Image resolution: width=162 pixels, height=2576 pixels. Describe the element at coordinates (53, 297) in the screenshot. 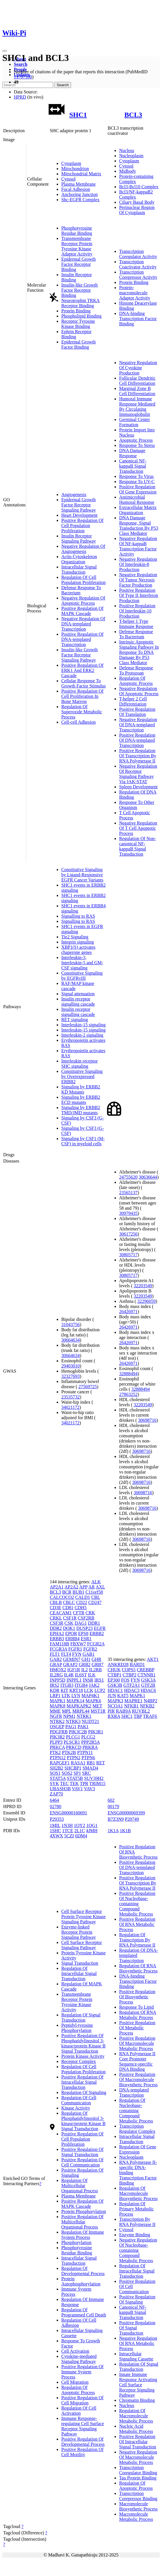

I see `disable flash or quick actions` at that location.